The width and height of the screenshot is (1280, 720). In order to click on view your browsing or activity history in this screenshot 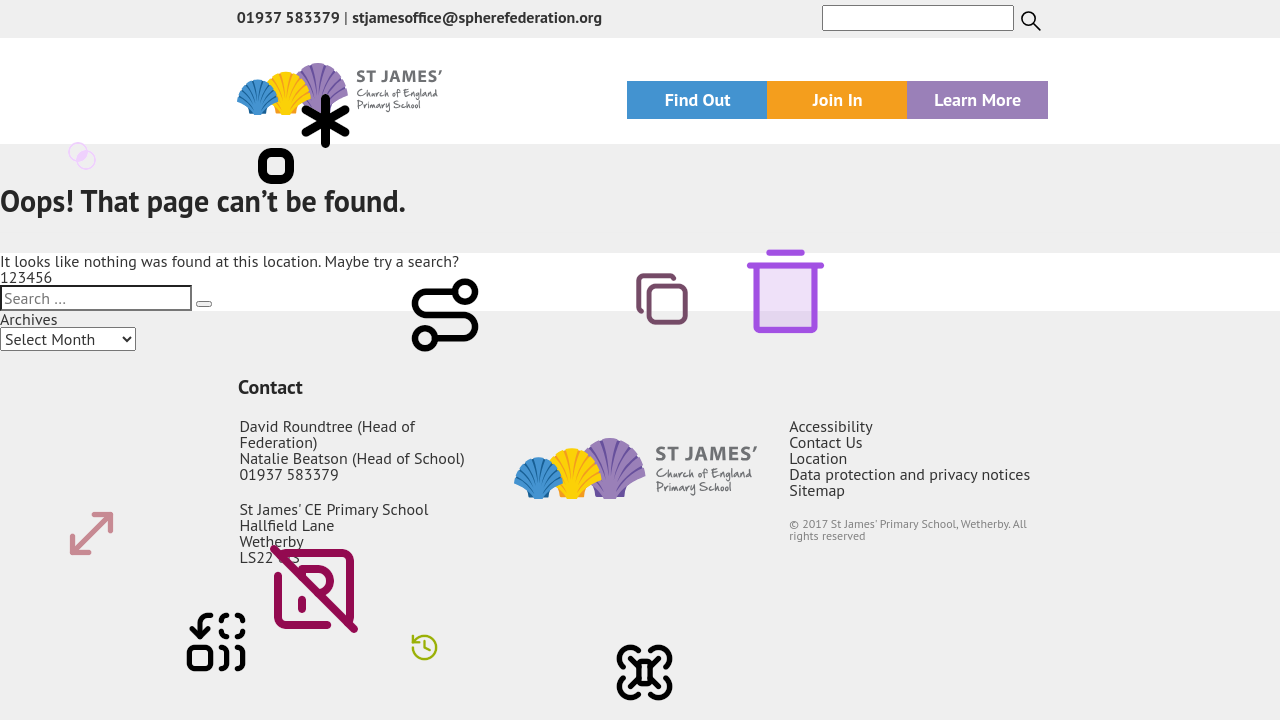, I will do `click(424, 647)`.